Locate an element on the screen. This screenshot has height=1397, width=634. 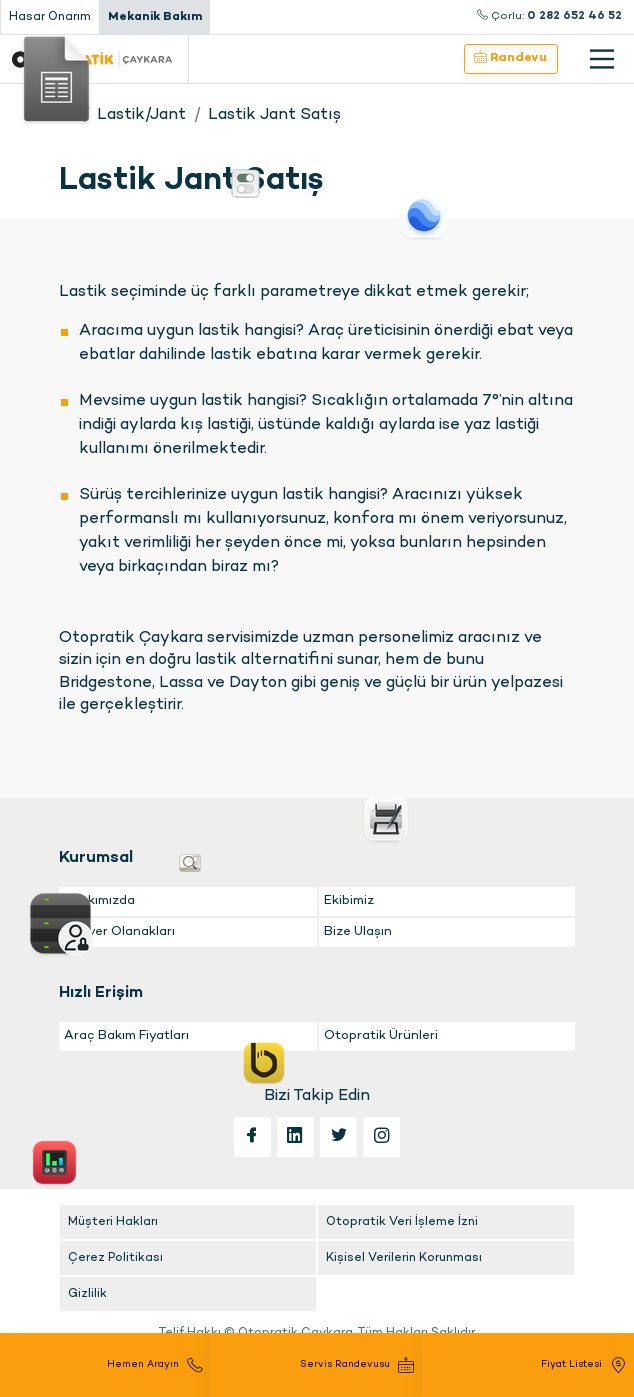
open a kvtml vocabulary file is located at coordinates (56, 80).